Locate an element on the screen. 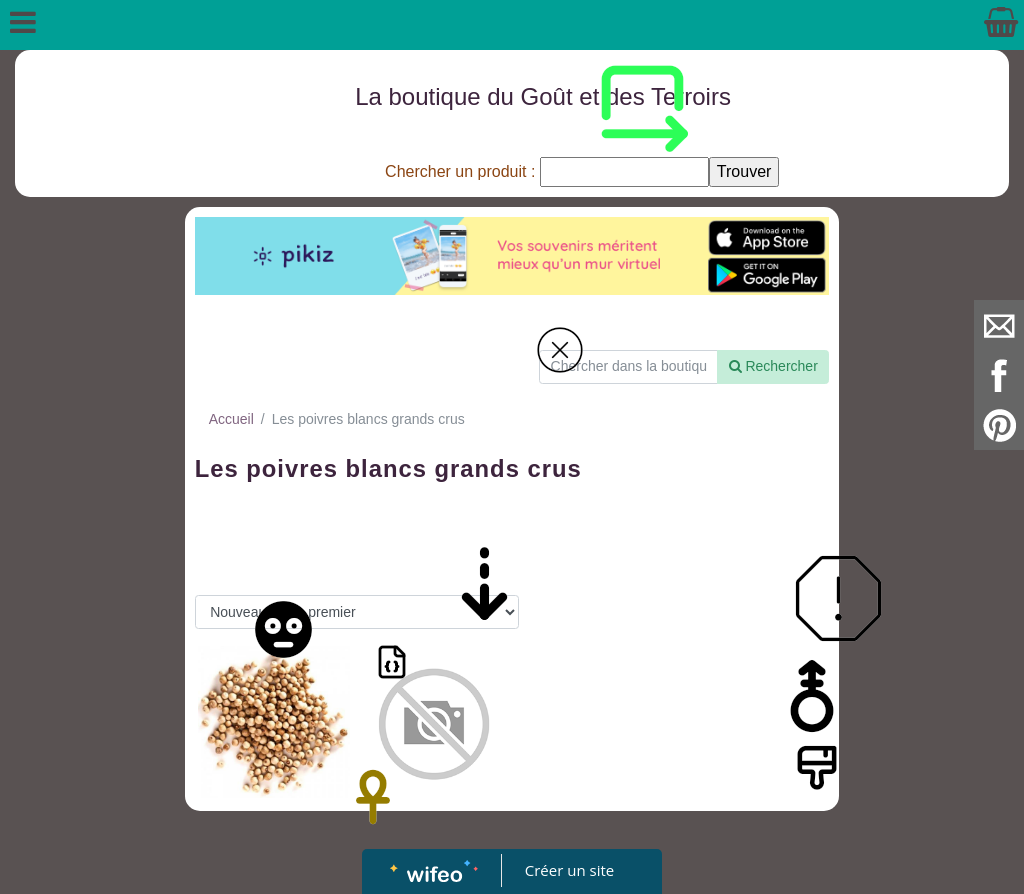 This screenshot has height=894, width=1024. indicates a warning or critical alert is located at coordinates (838, 598).